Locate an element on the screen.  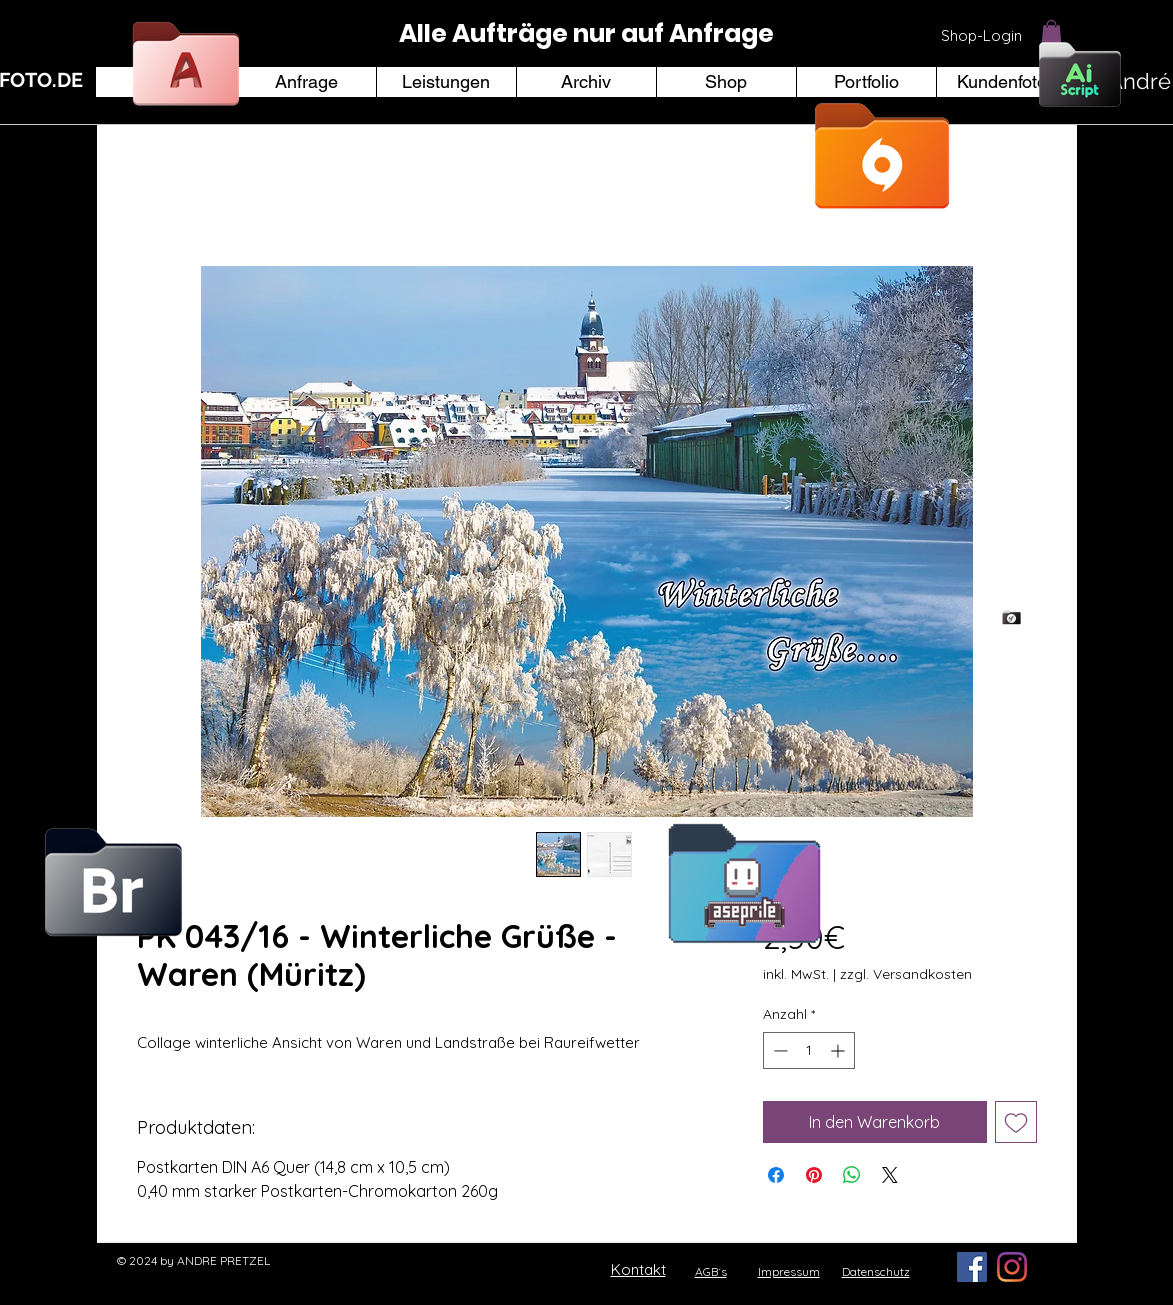
open Origin game library folder is located at coordinates (881, 159).